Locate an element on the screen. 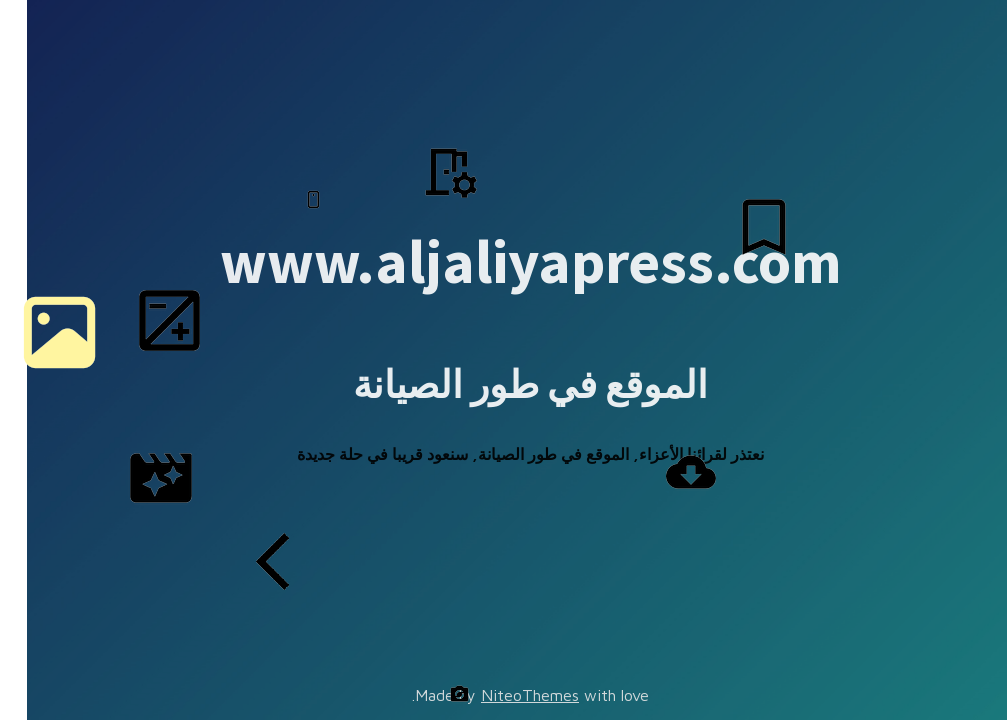  download file from cloud storage is located at coordinates (691, 472).